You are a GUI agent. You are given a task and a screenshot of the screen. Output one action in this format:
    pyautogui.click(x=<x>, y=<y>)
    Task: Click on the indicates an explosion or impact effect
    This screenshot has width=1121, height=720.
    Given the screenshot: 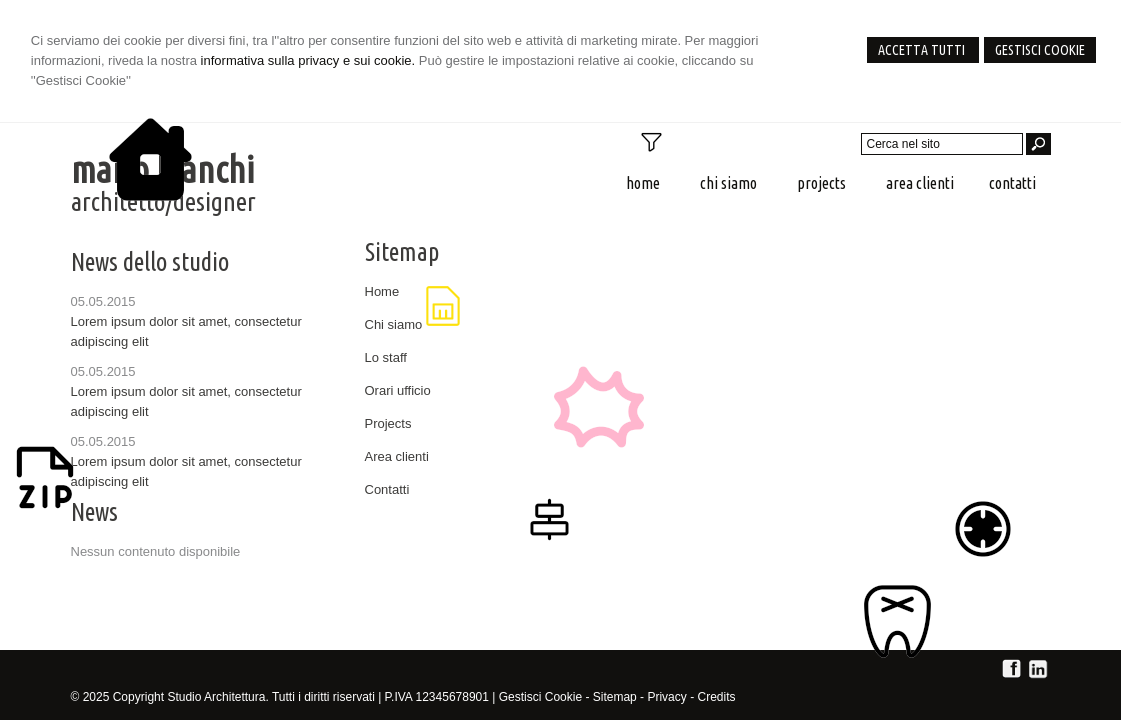 What is the action you would take?
    pyautogui.click(x=599, y=407)
    